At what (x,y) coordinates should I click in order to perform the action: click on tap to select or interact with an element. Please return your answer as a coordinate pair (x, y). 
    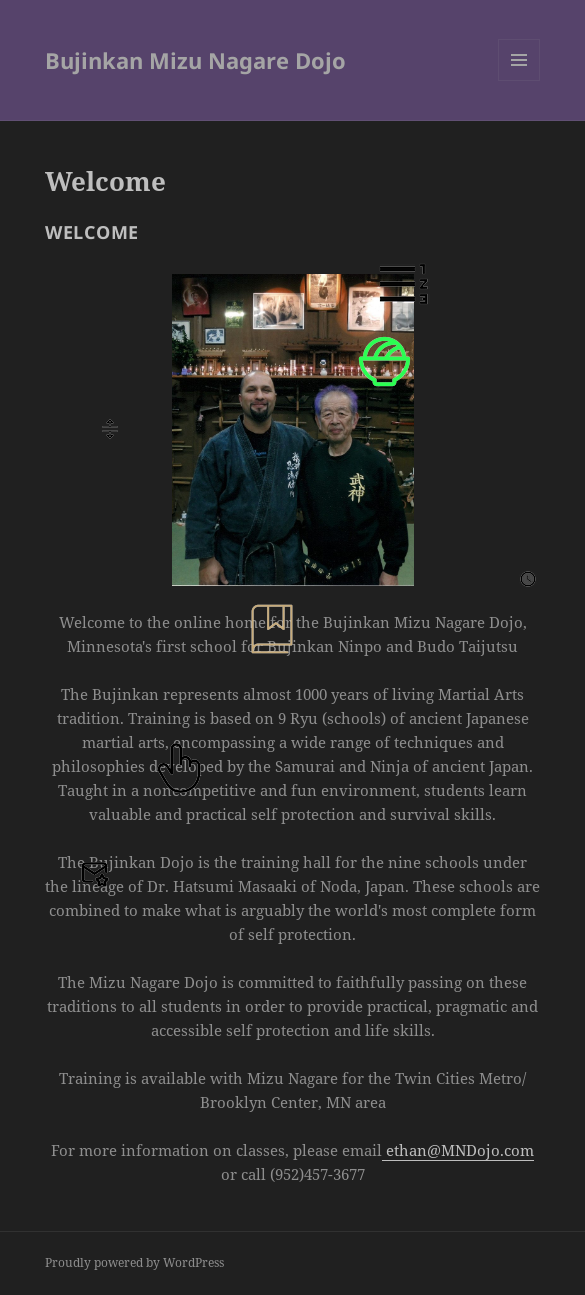
    Looking at the image, I should click on (179, 768).